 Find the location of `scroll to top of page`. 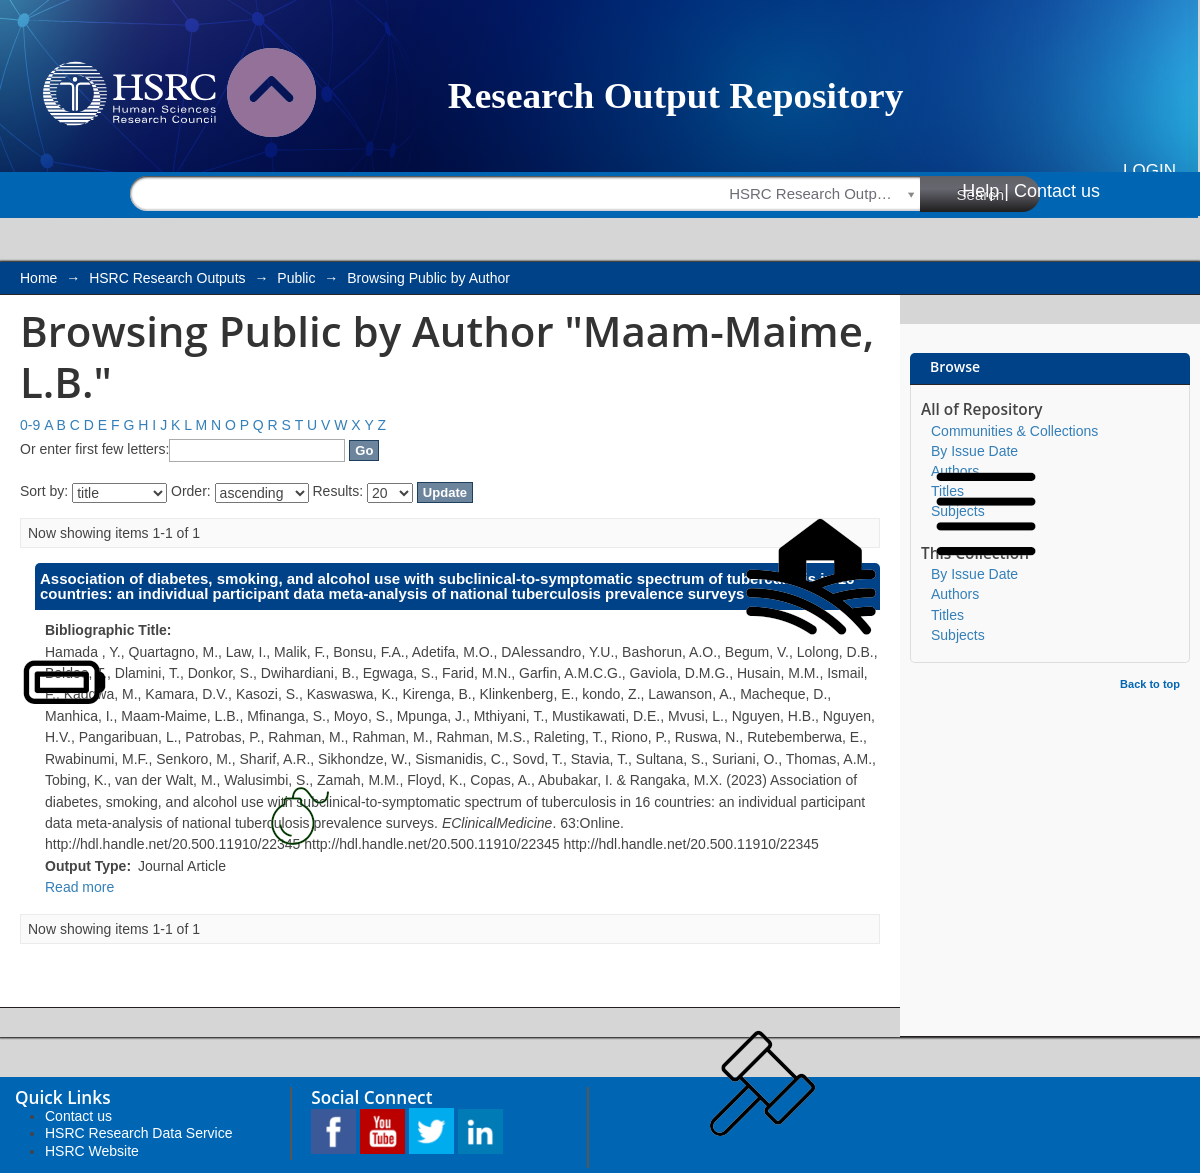

scroll to top of page is located at coordinates (271, 92).